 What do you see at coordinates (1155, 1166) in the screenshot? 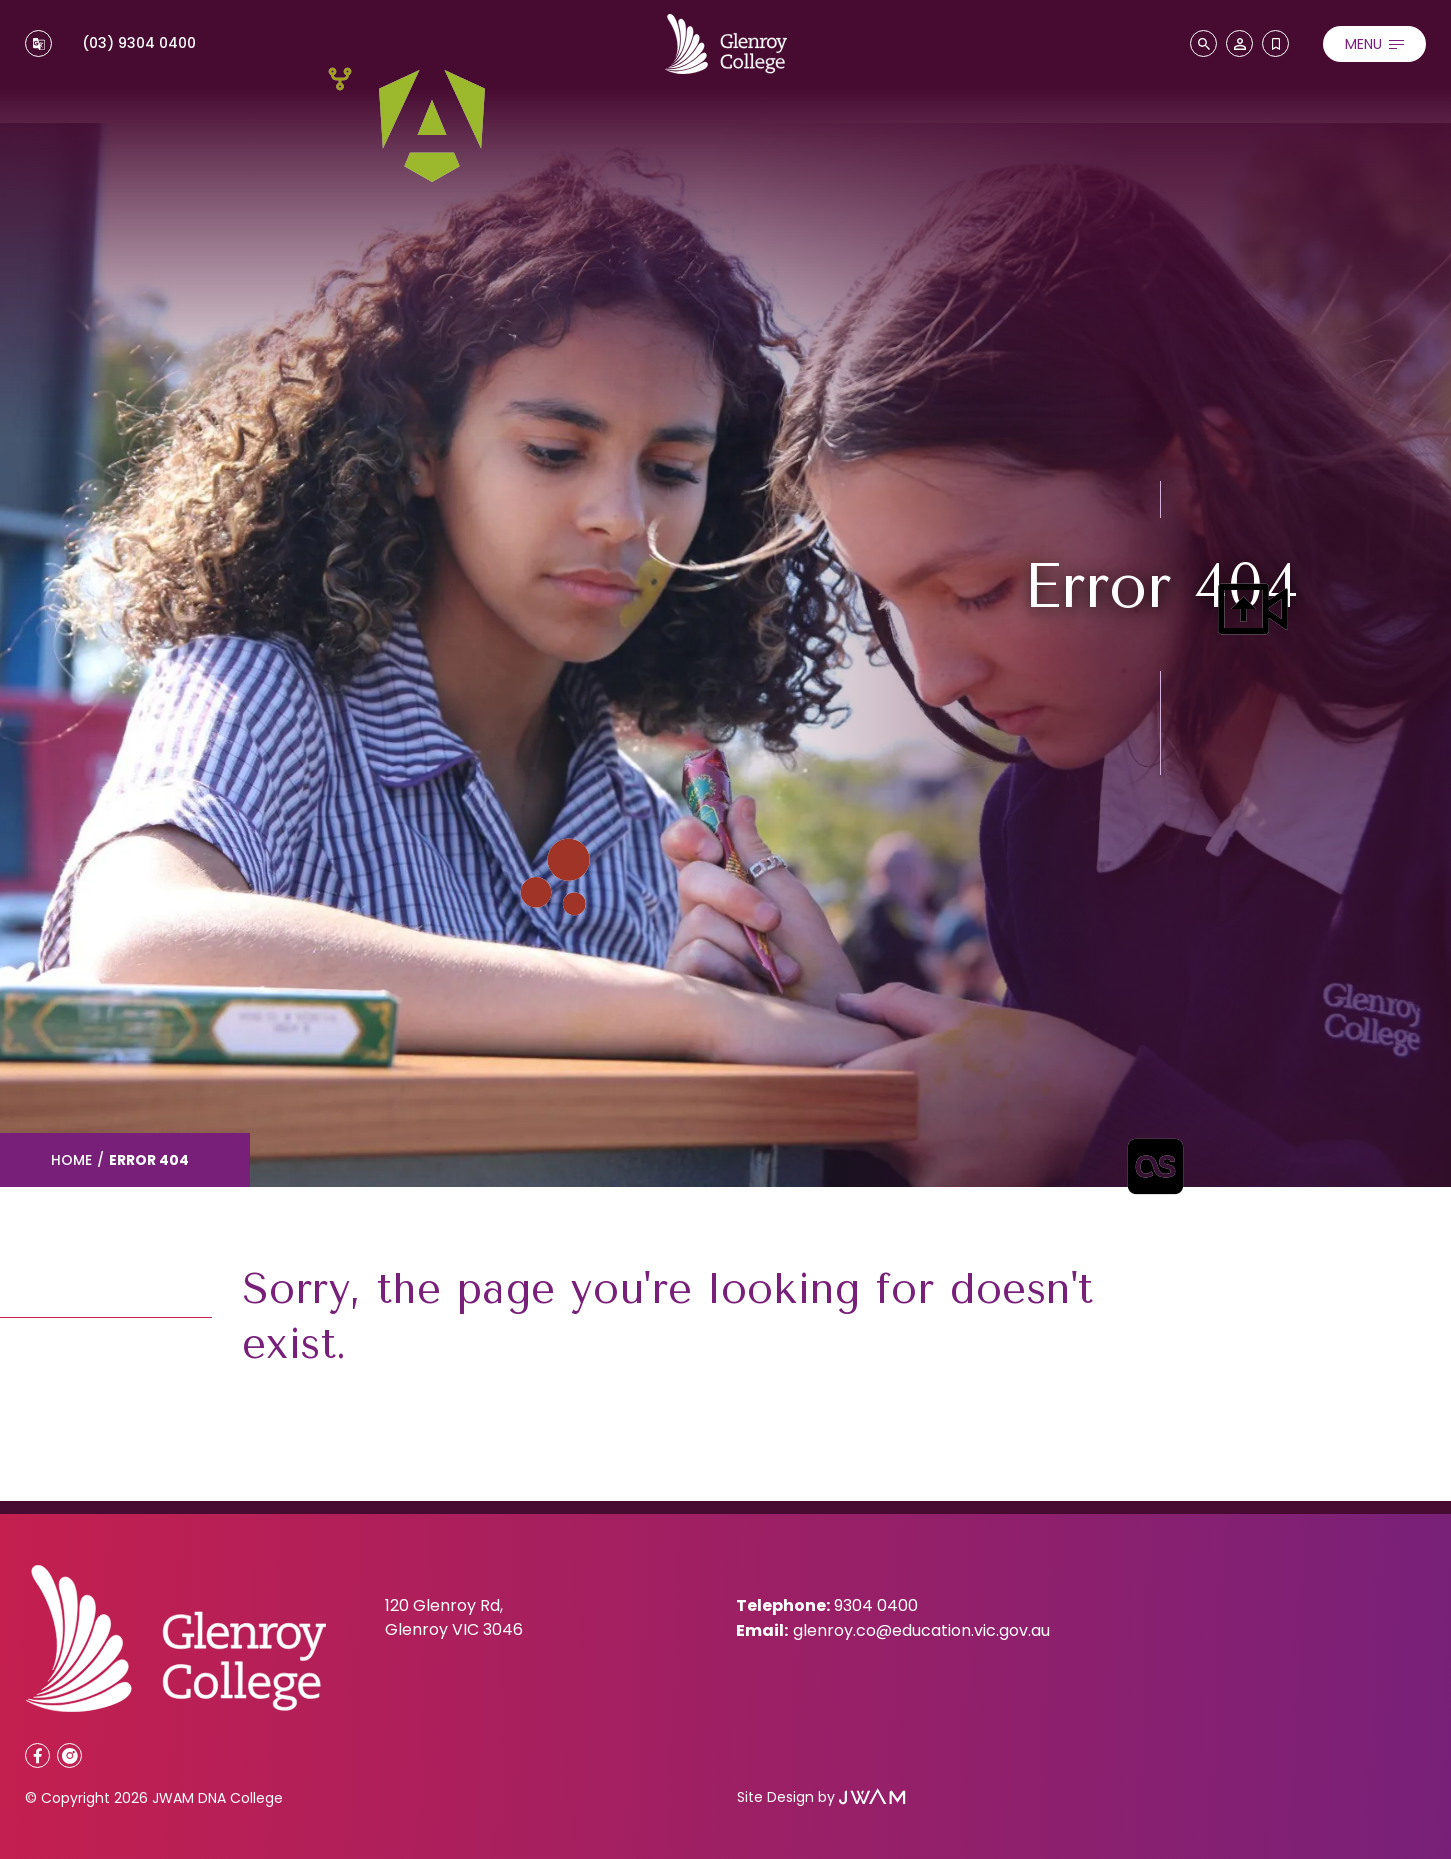
I see `open Last.fm profile or music scrobbling` at bounding box center [1155, 1166].